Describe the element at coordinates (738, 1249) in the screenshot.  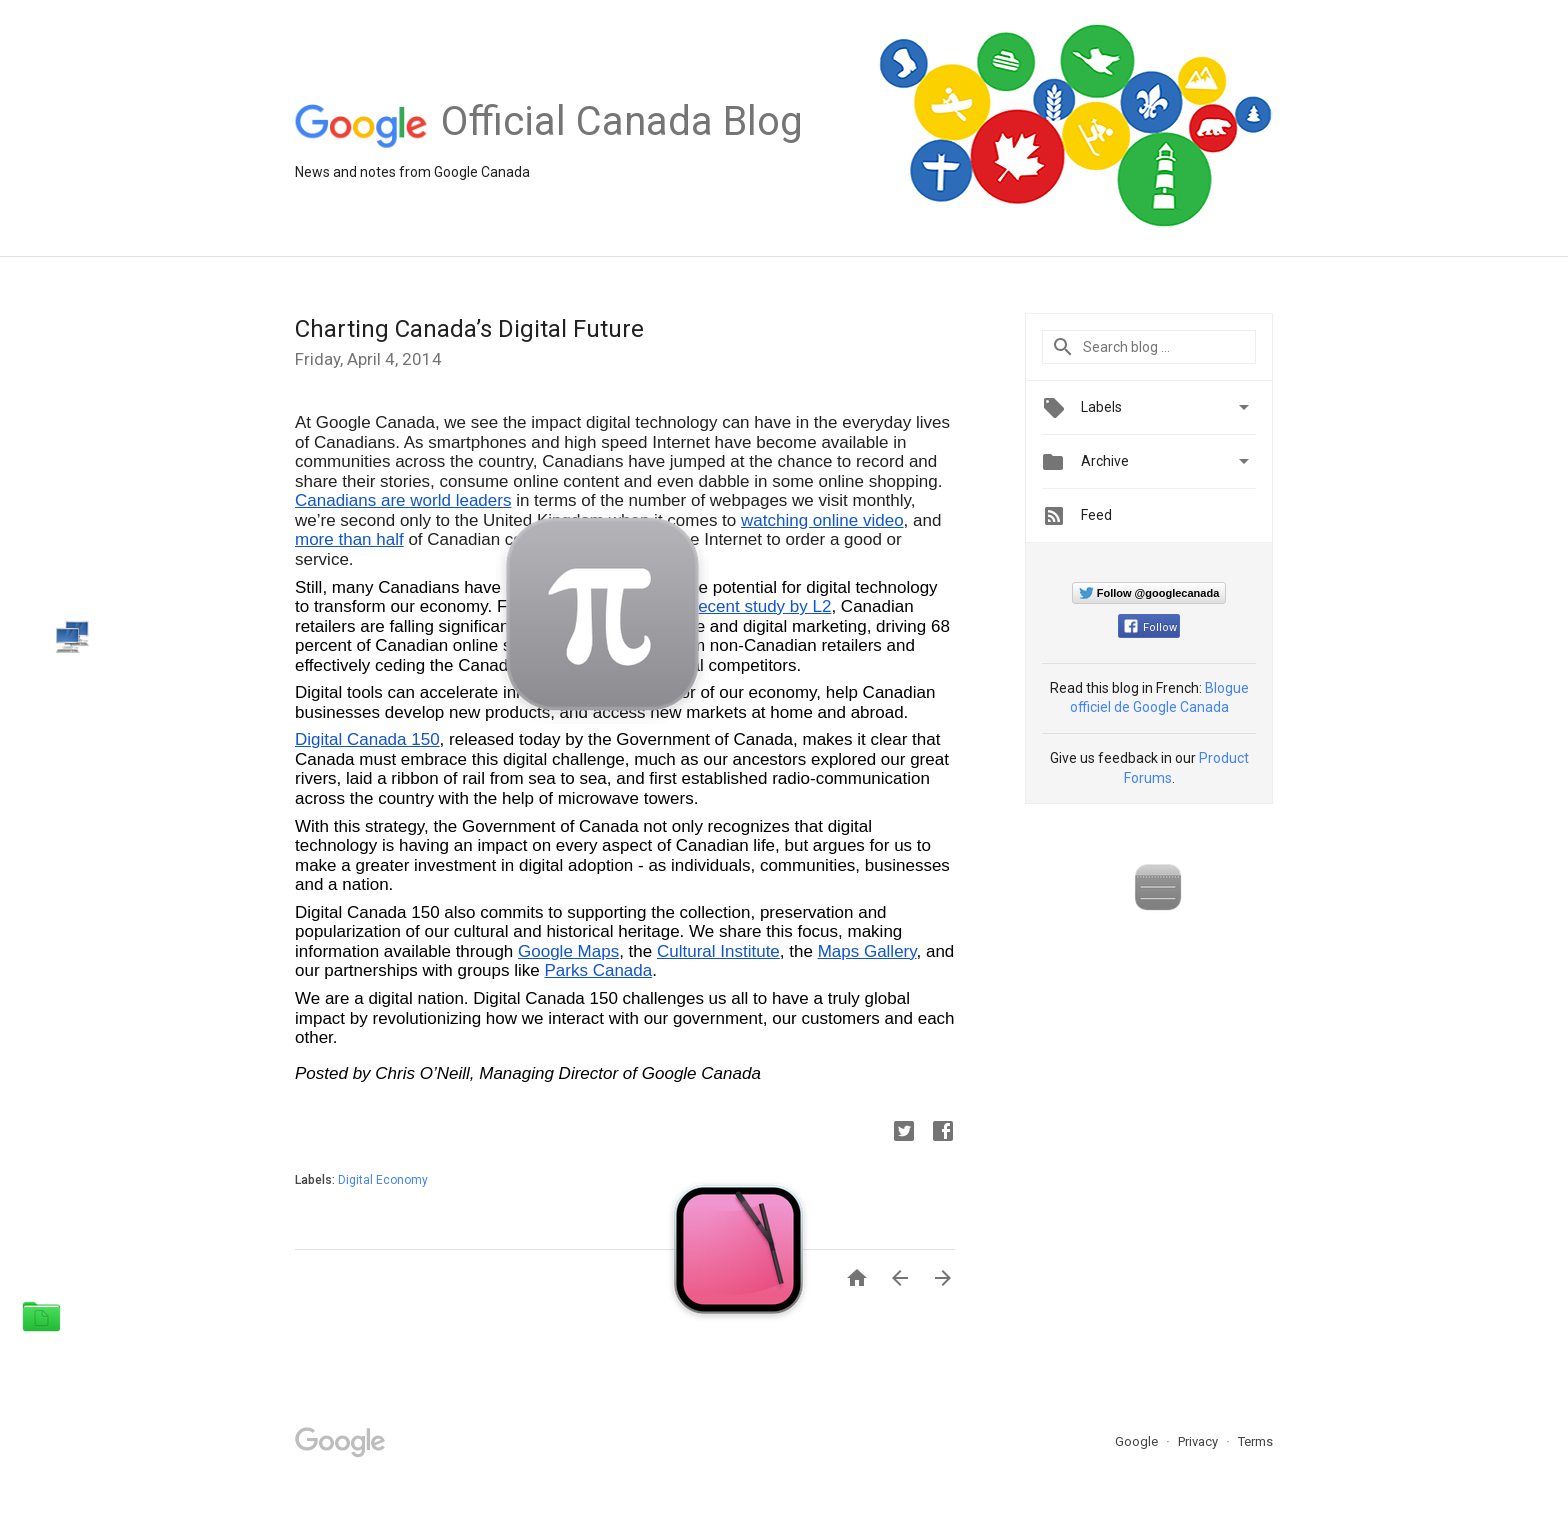
I see `open bleachbit system cleaner app` at that location.